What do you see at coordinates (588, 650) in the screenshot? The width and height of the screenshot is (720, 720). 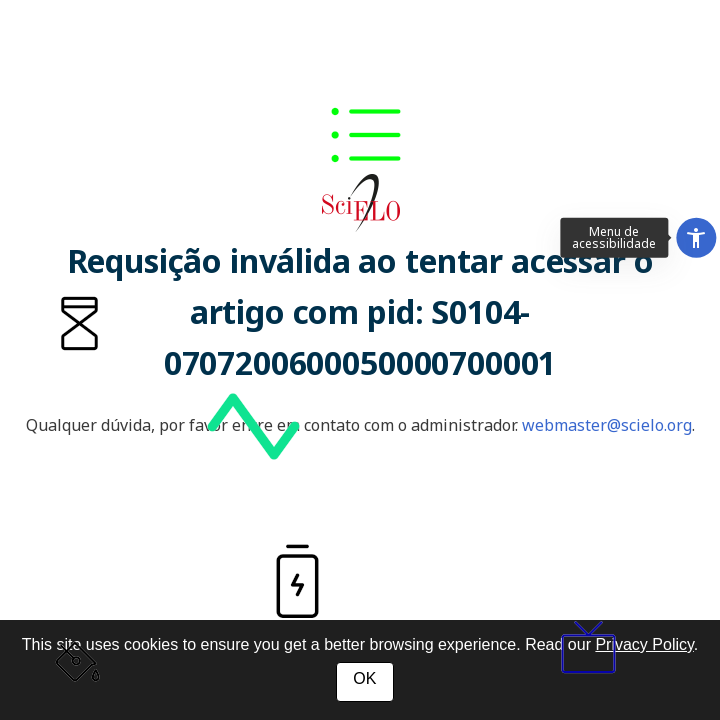 I see `access tv or video streaming content` at bounding box center [588, 650].